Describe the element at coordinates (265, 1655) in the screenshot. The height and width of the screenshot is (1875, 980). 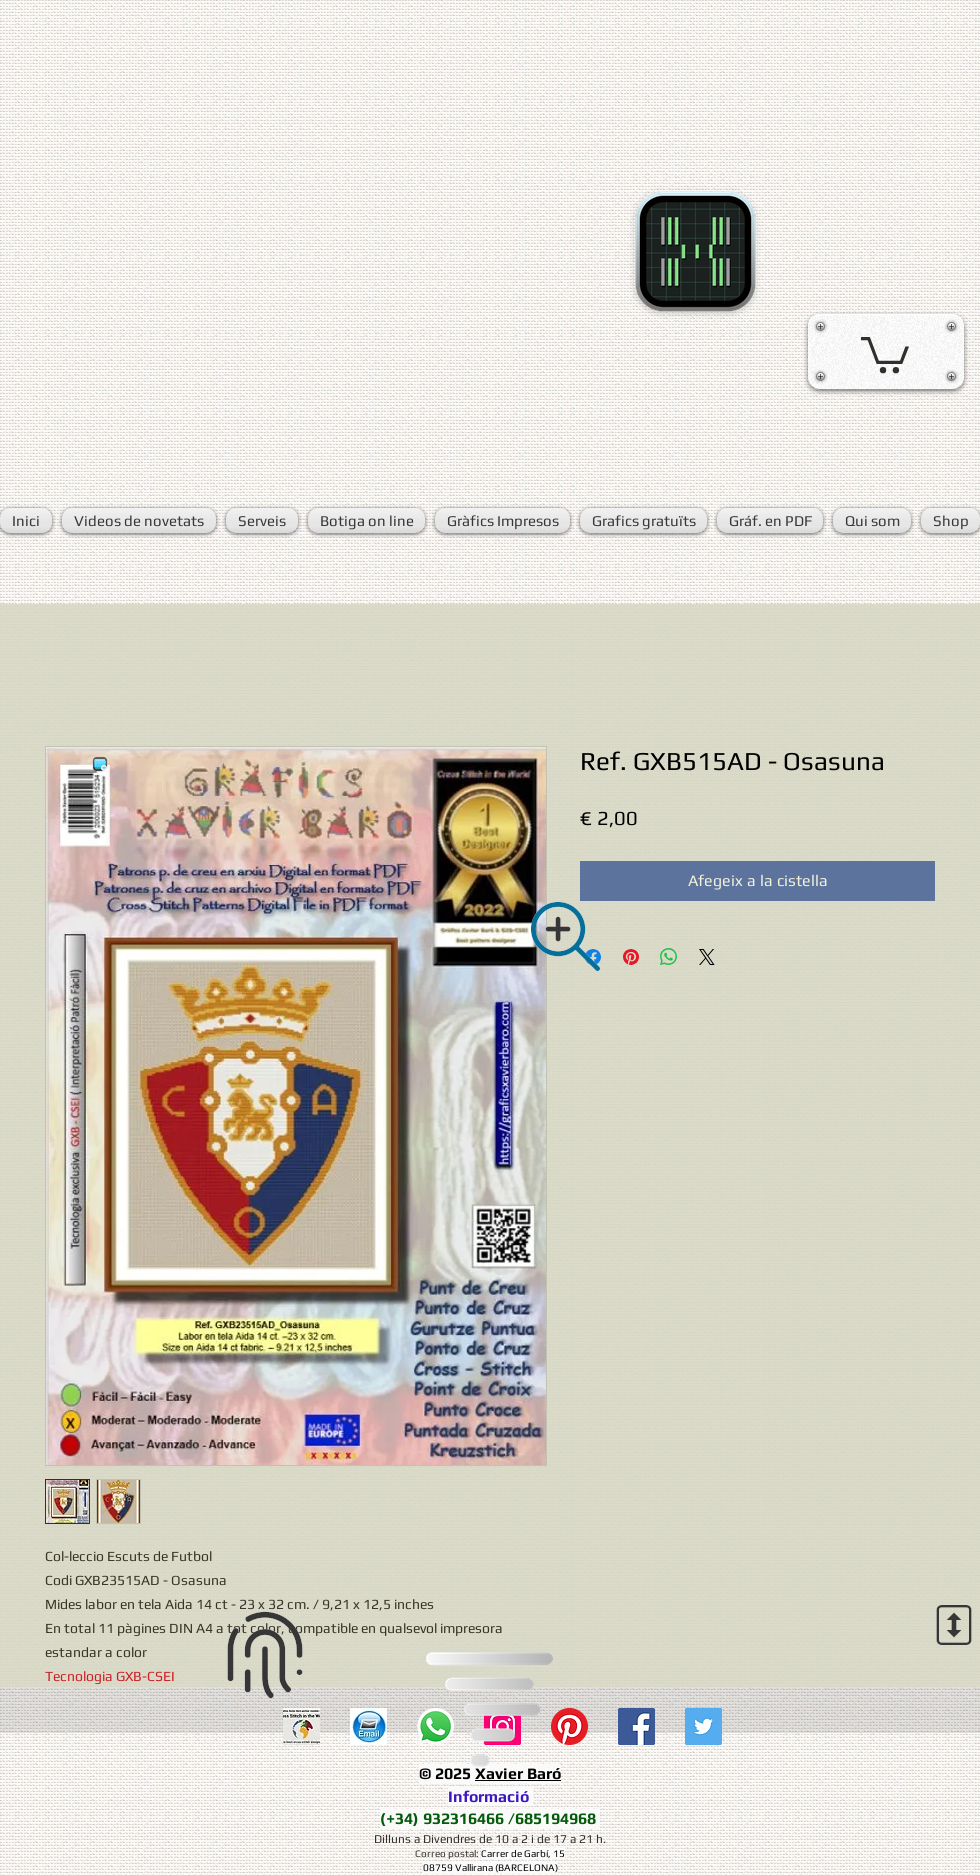
I see `authenticate with fingerprint` at that location.